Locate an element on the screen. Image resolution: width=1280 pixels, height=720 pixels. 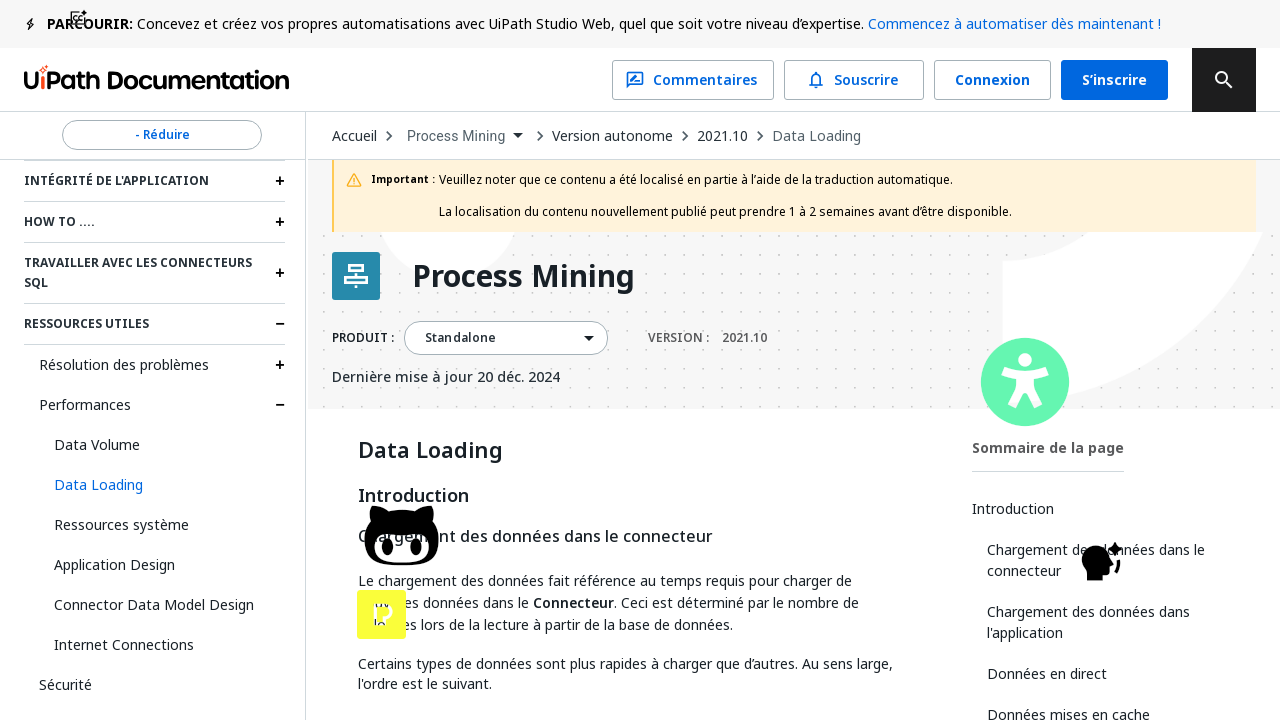
enable accessibility features is located at coordinates (1025, 382).